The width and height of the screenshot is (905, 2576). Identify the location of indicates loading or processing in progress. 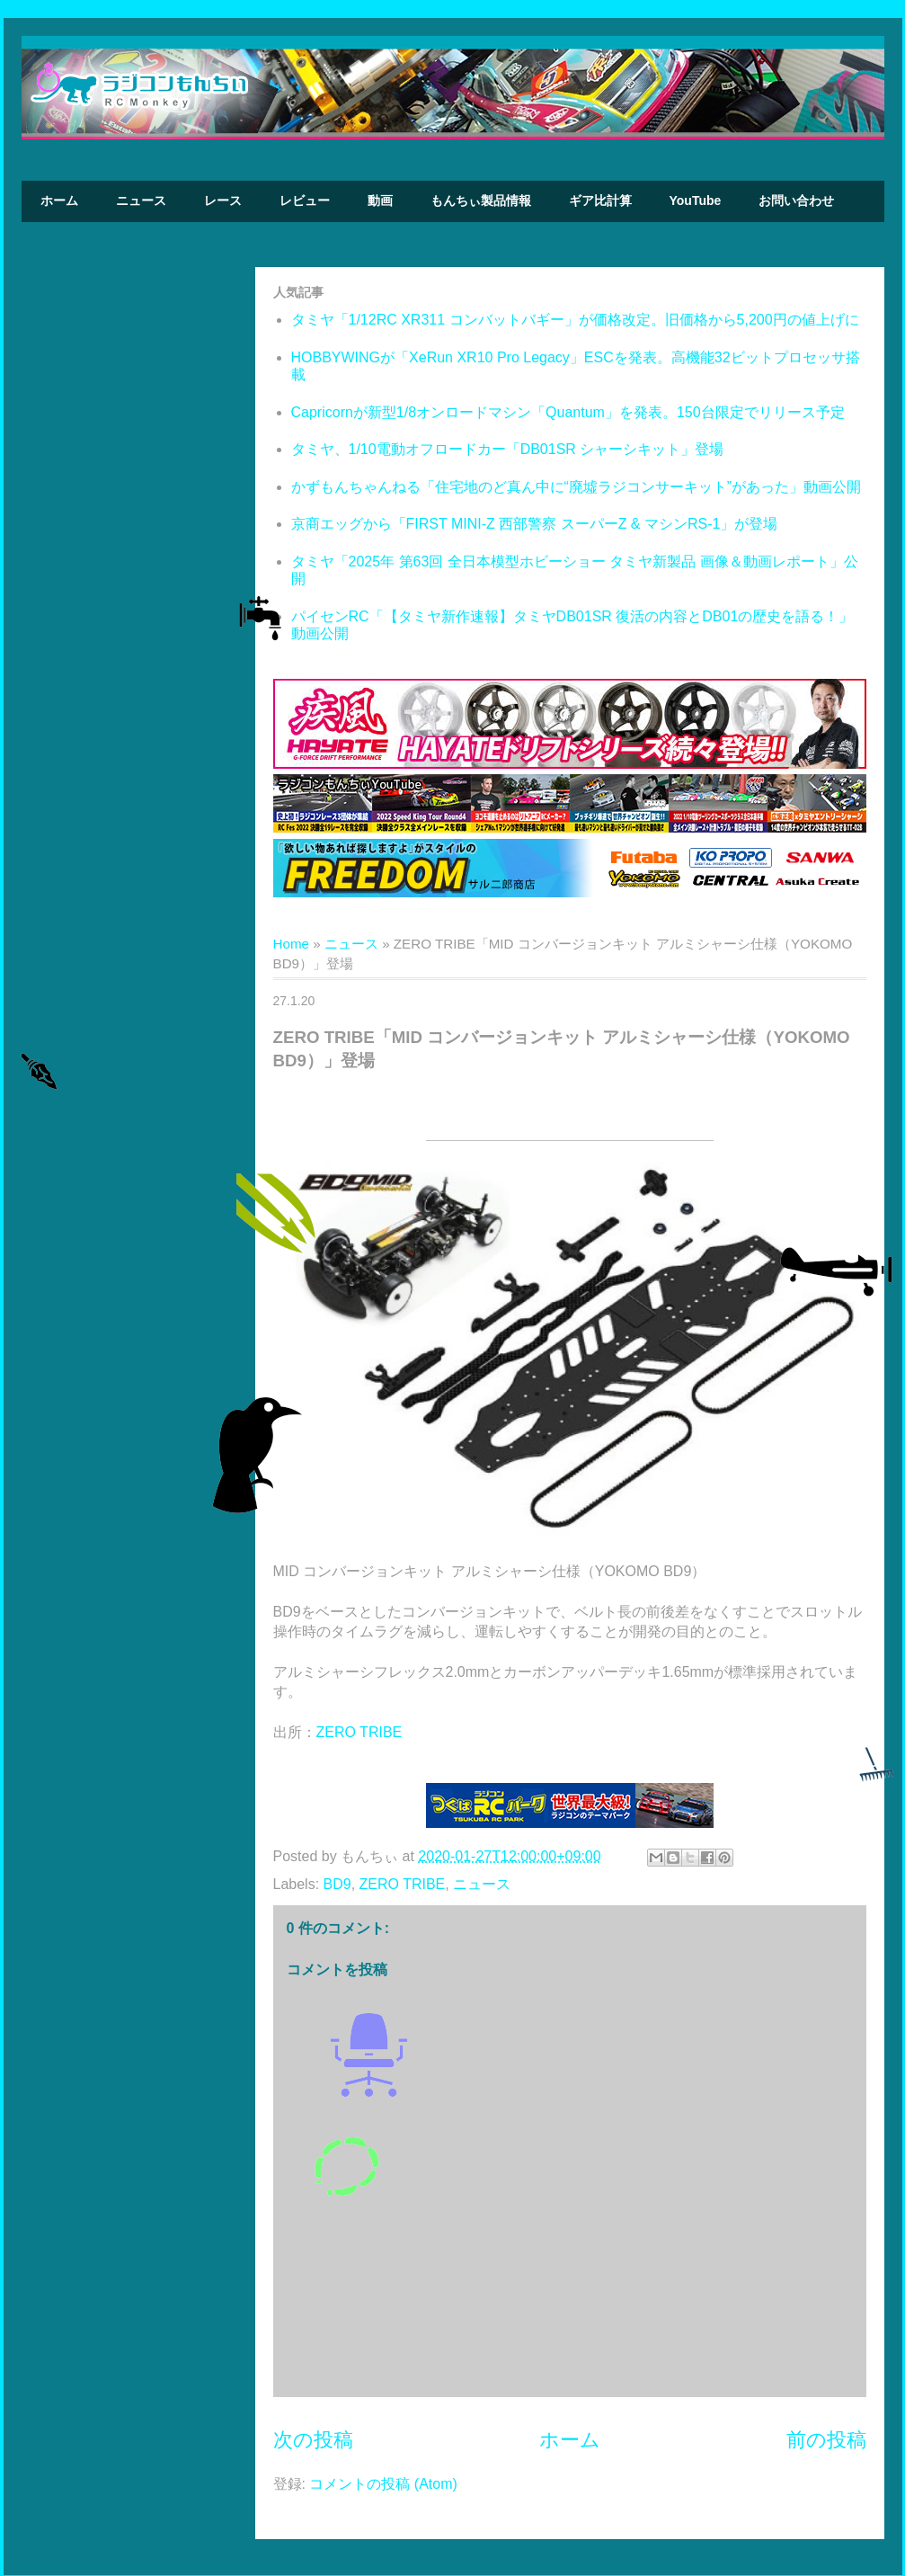
(347, 2167).